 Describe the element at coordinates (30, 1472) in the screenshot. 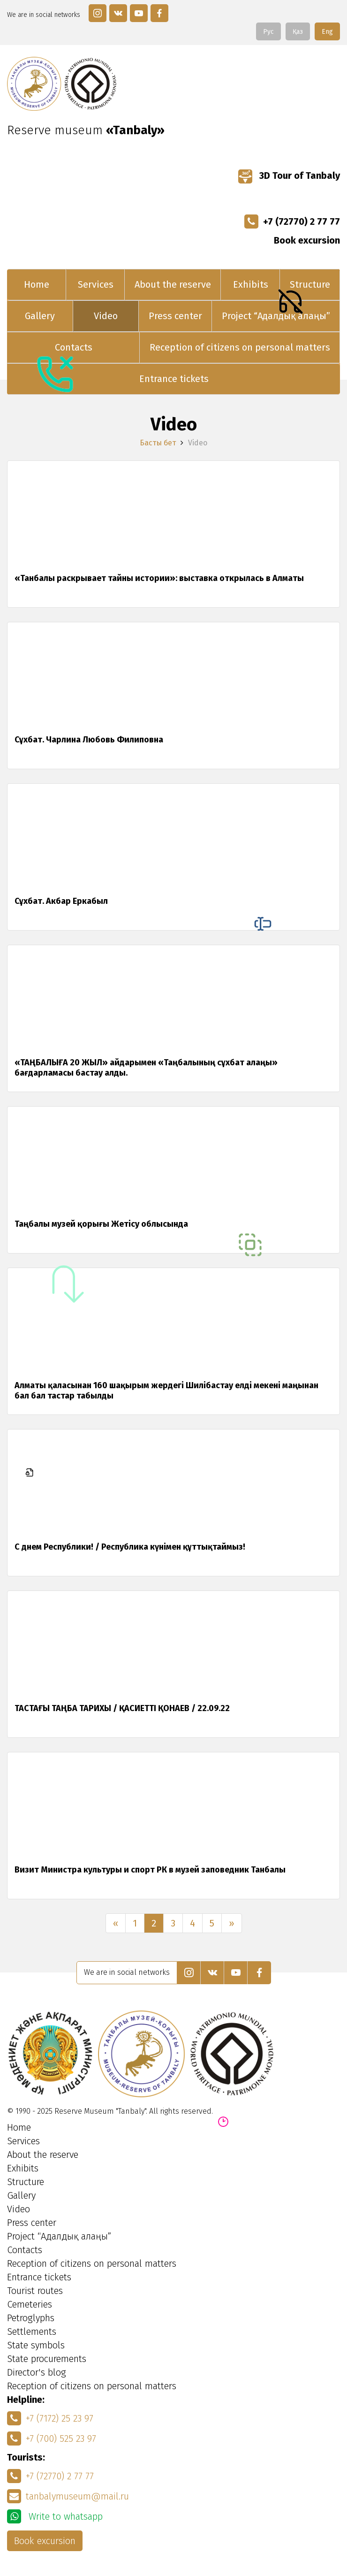

I see `access a password-protected file` at that location.